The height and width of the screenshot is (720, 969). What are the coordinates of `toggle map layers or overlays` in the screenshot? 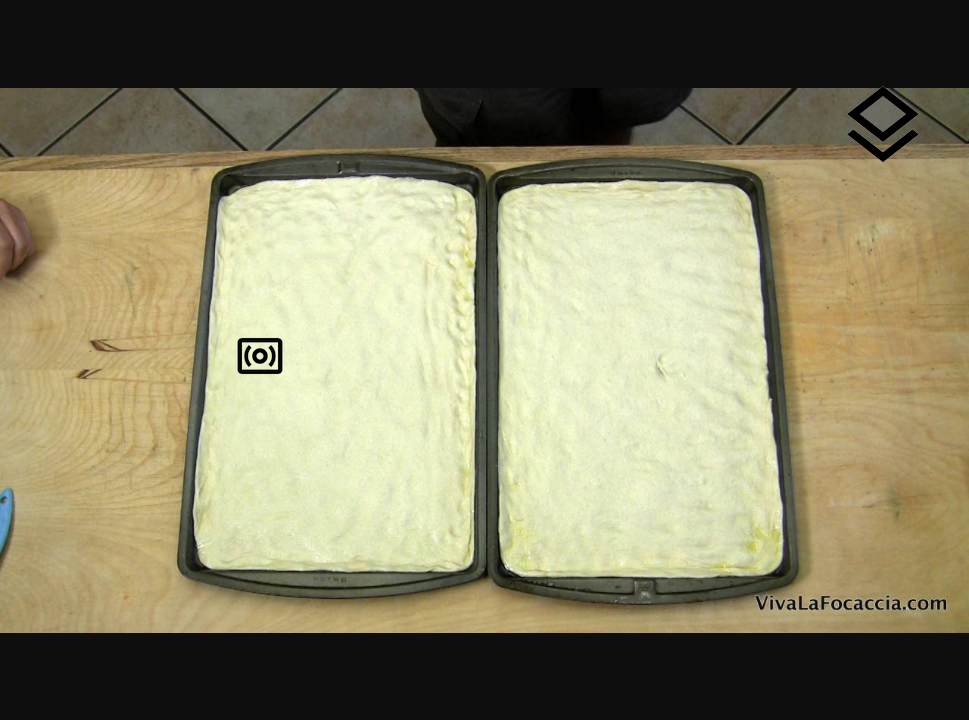 It's located at (883, 126).